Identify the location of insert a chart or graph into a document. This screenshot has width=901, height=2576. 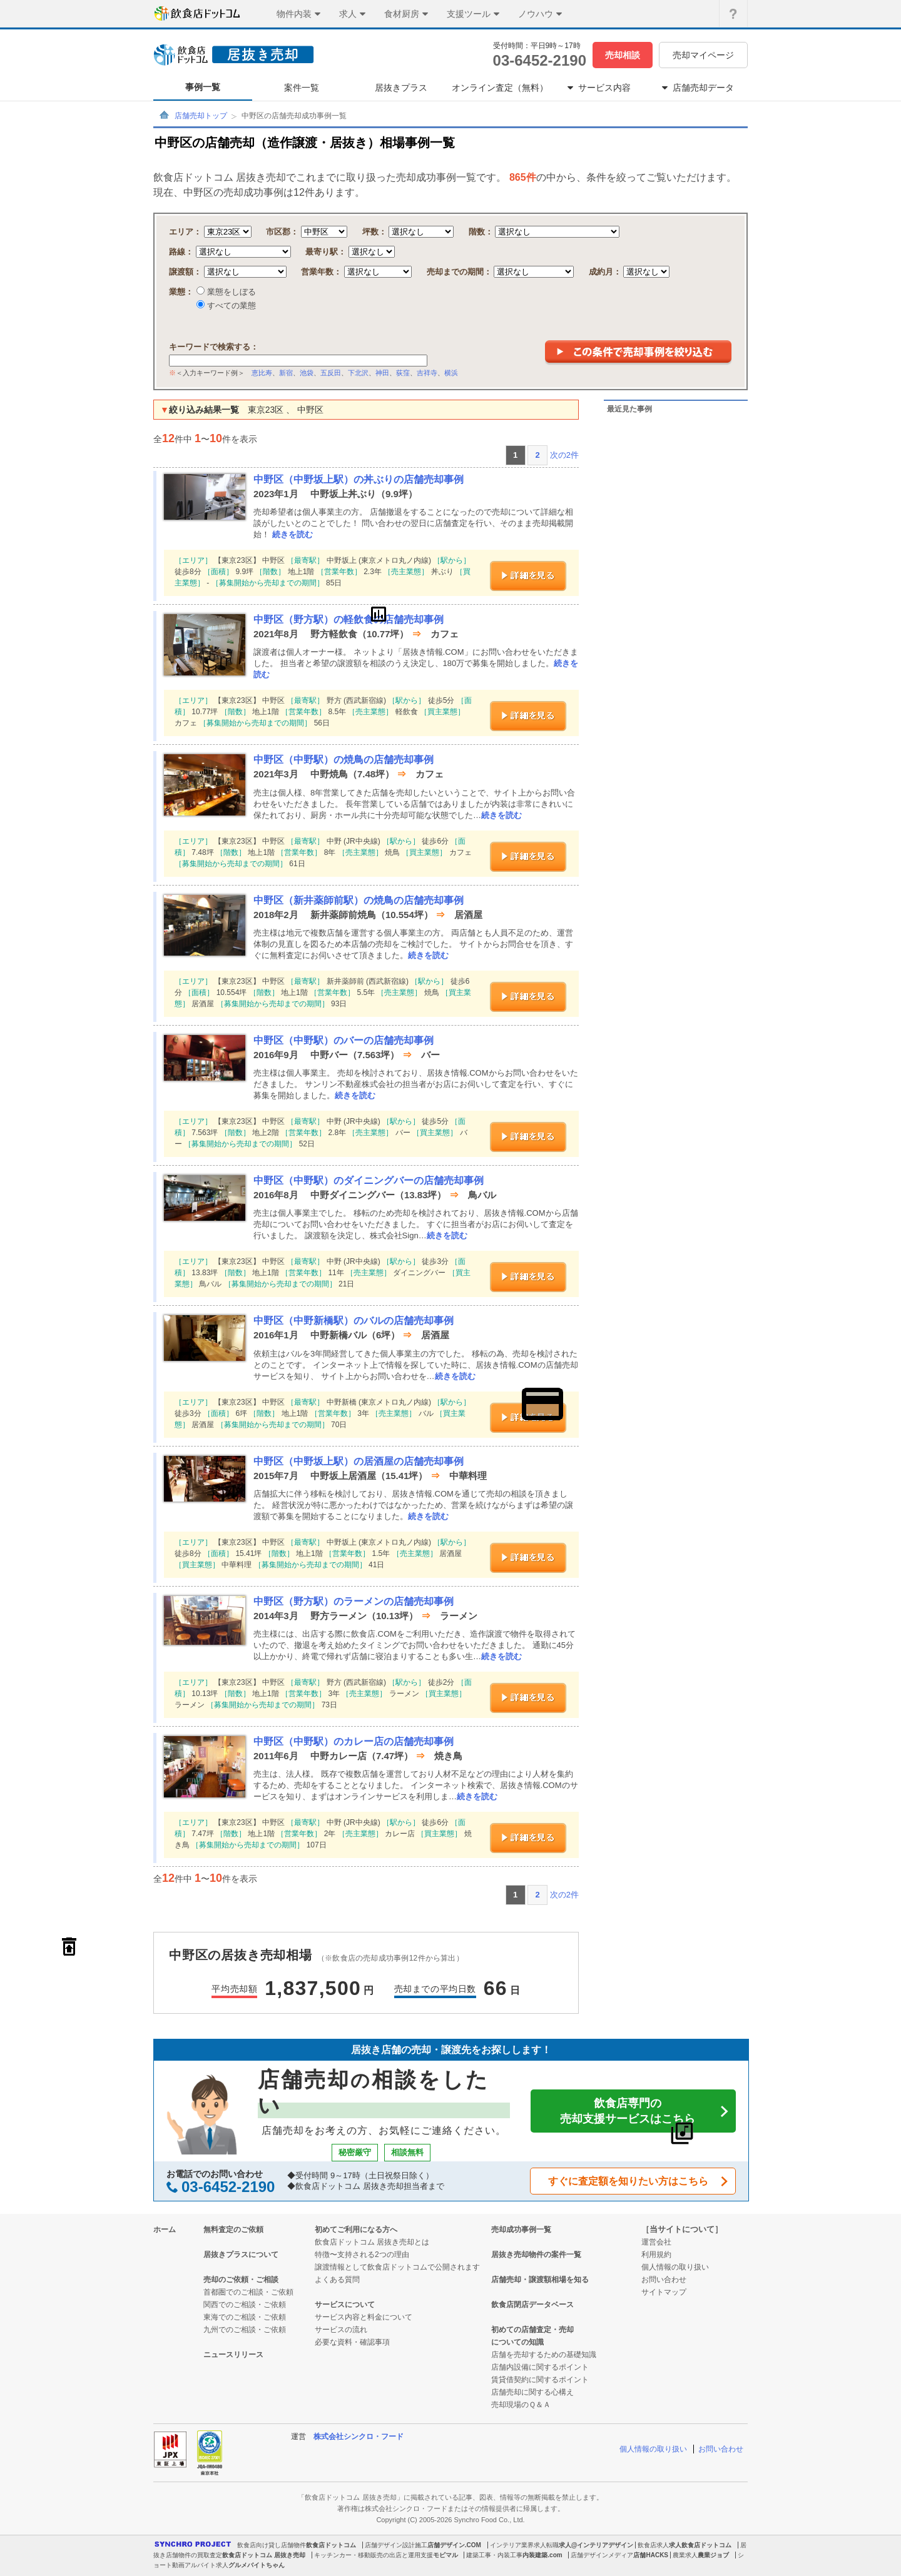
(379, 614).